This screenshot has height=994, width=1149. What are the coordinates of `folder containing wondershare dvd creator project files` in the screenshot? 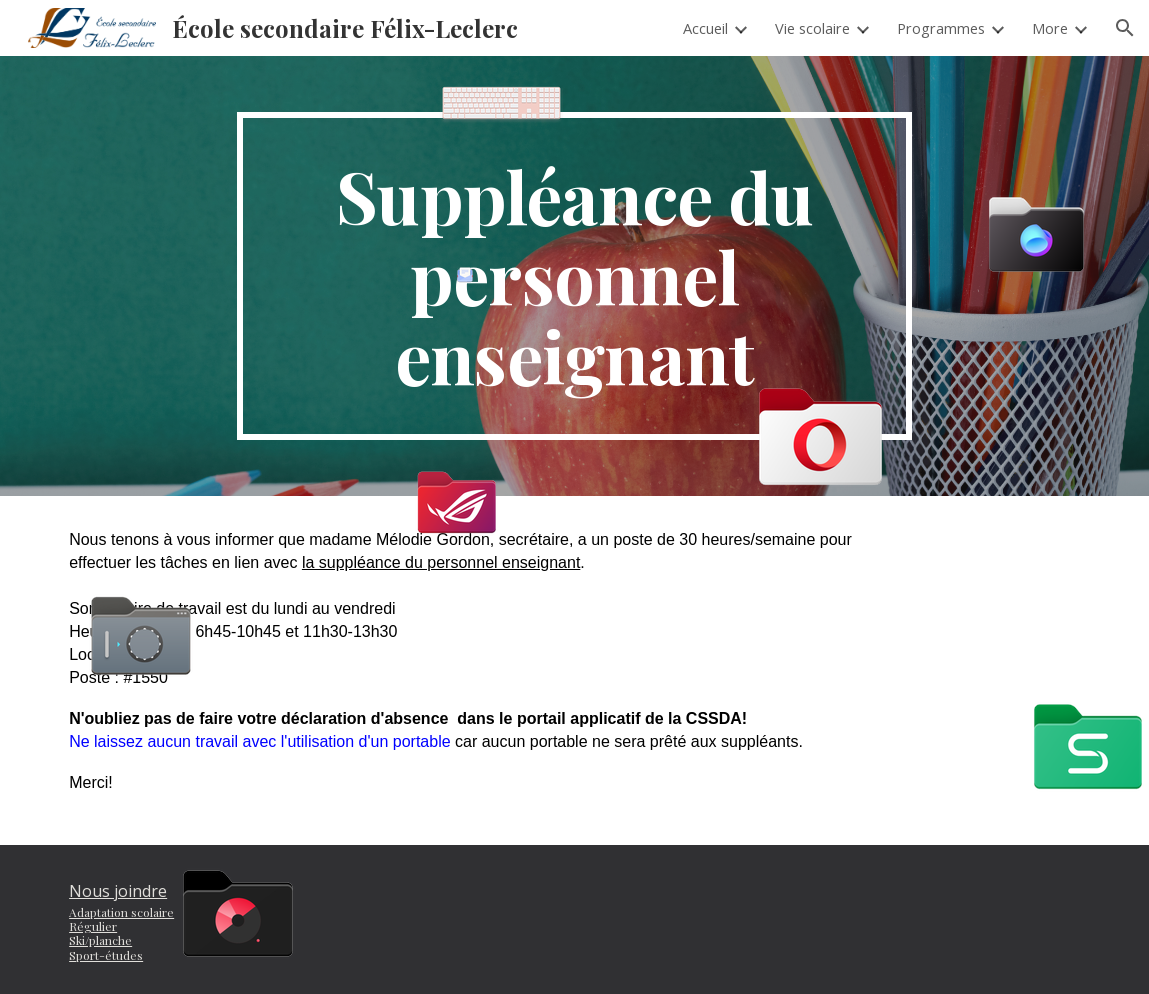 It's located at (237, 916).